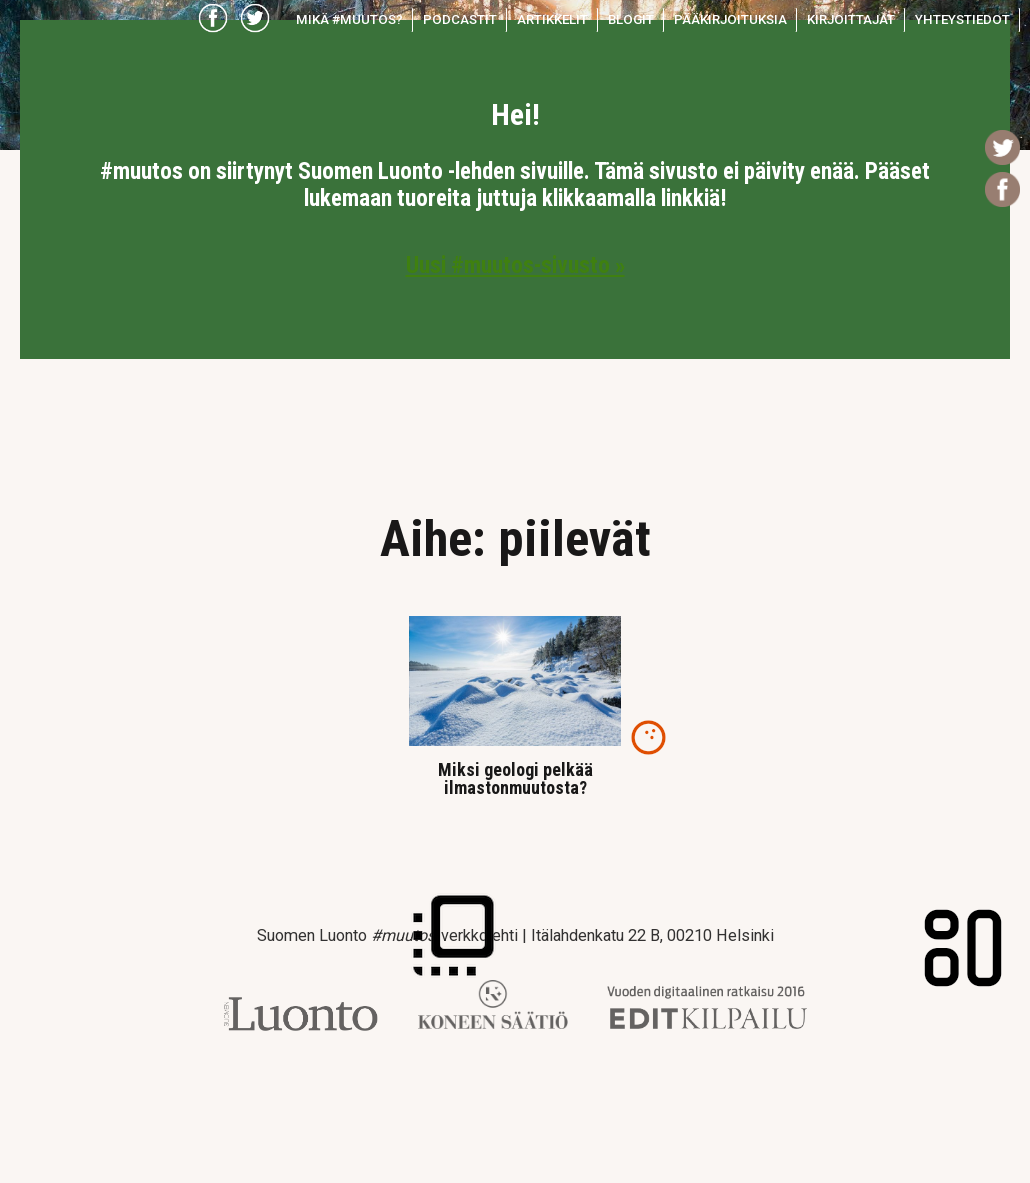 Image resolution: width=1030 pixels, height=1183 pixels. What do you see at coordinates (963, 948) in the screenshot?
I see `switch to layout view` at bounding box center [963, 948].